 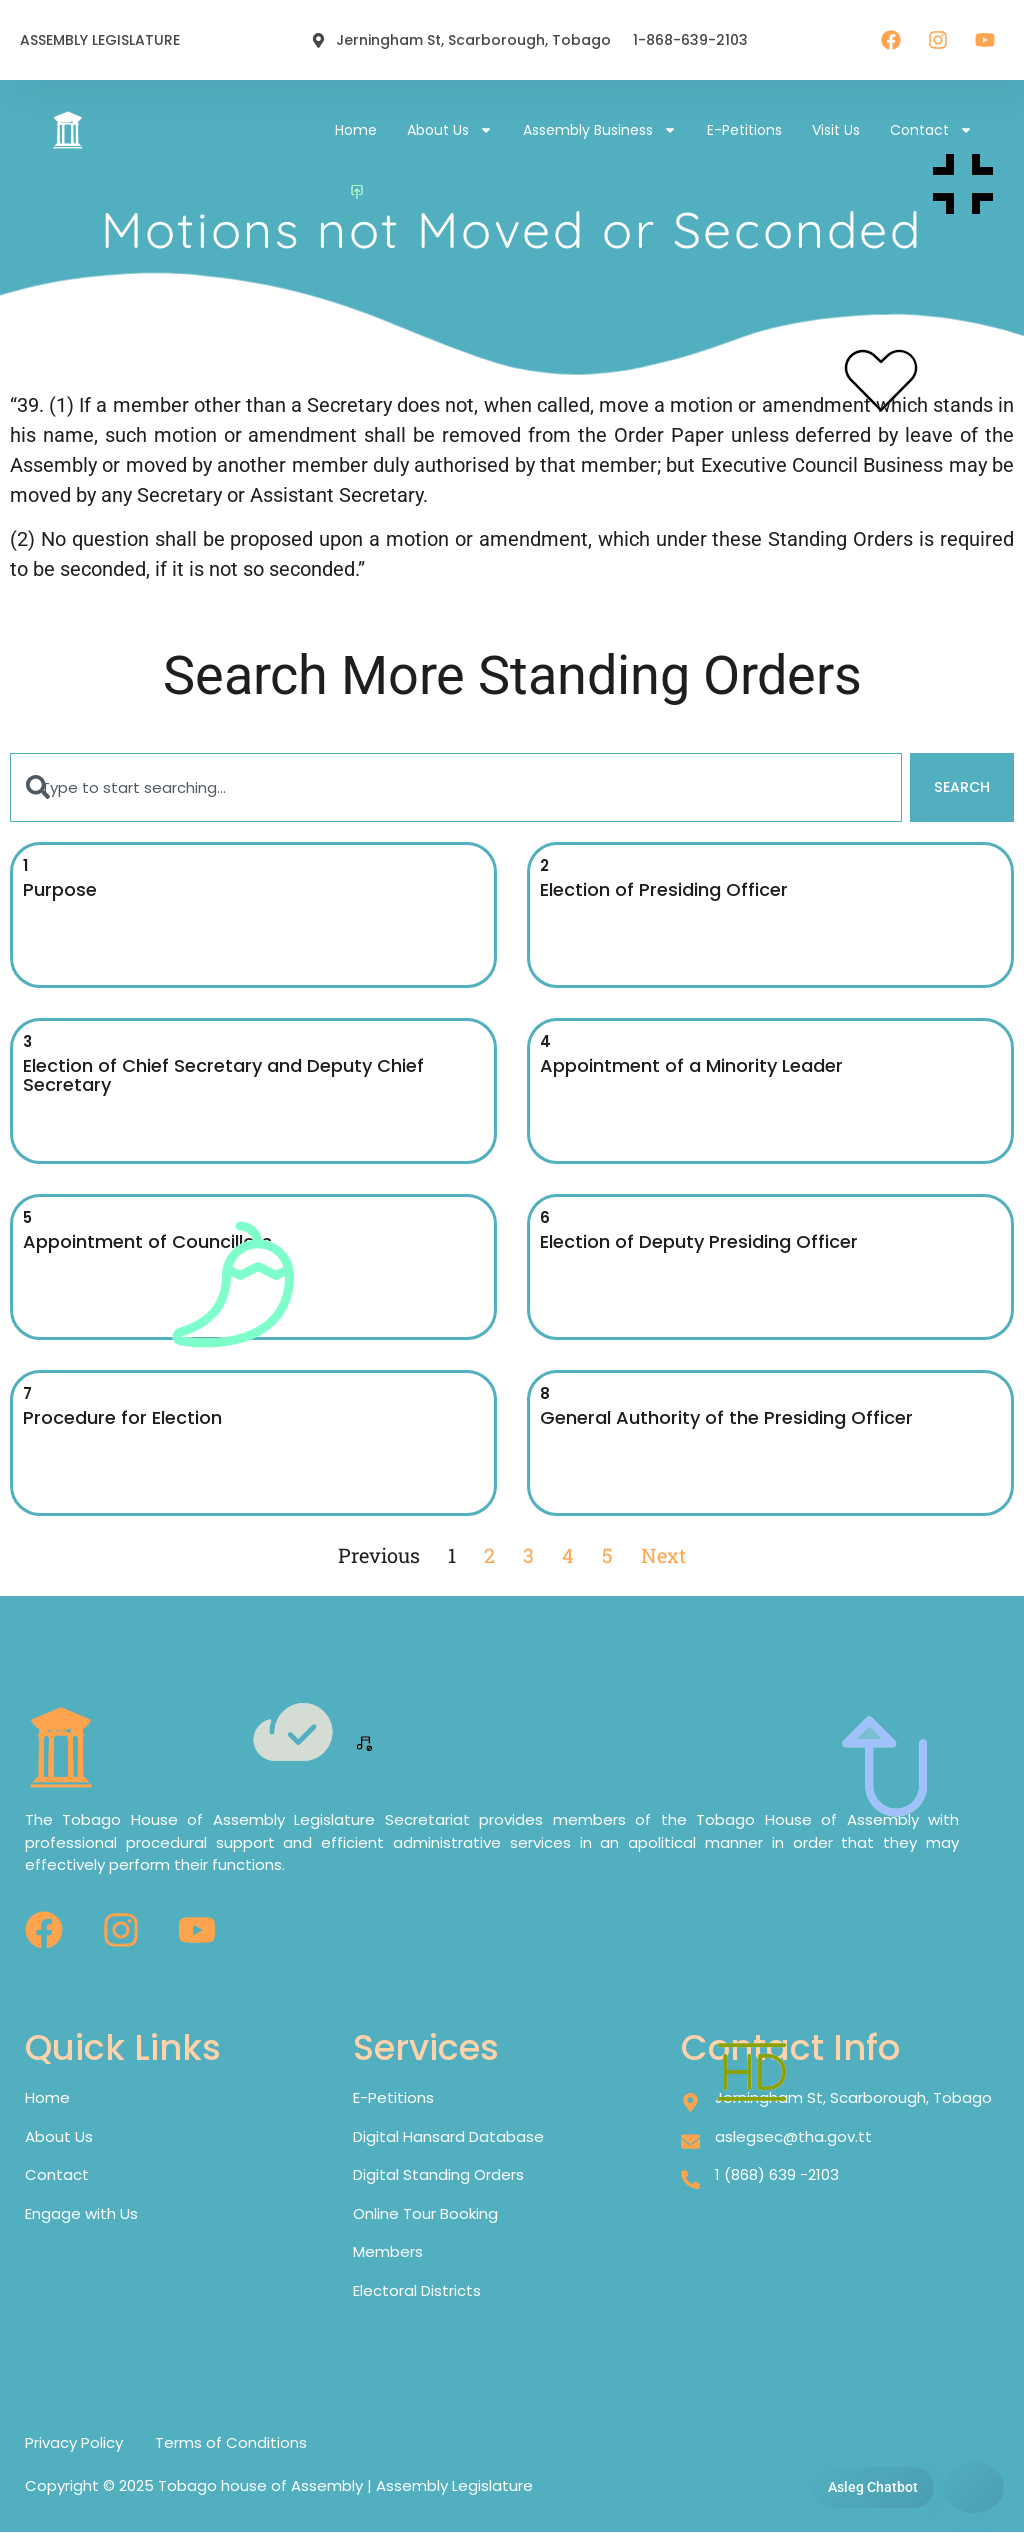 What do you see at coordinates (888, 1766) in the screenshot?
I see `undo or go back to previous state` at bounding box center [888, 1766].